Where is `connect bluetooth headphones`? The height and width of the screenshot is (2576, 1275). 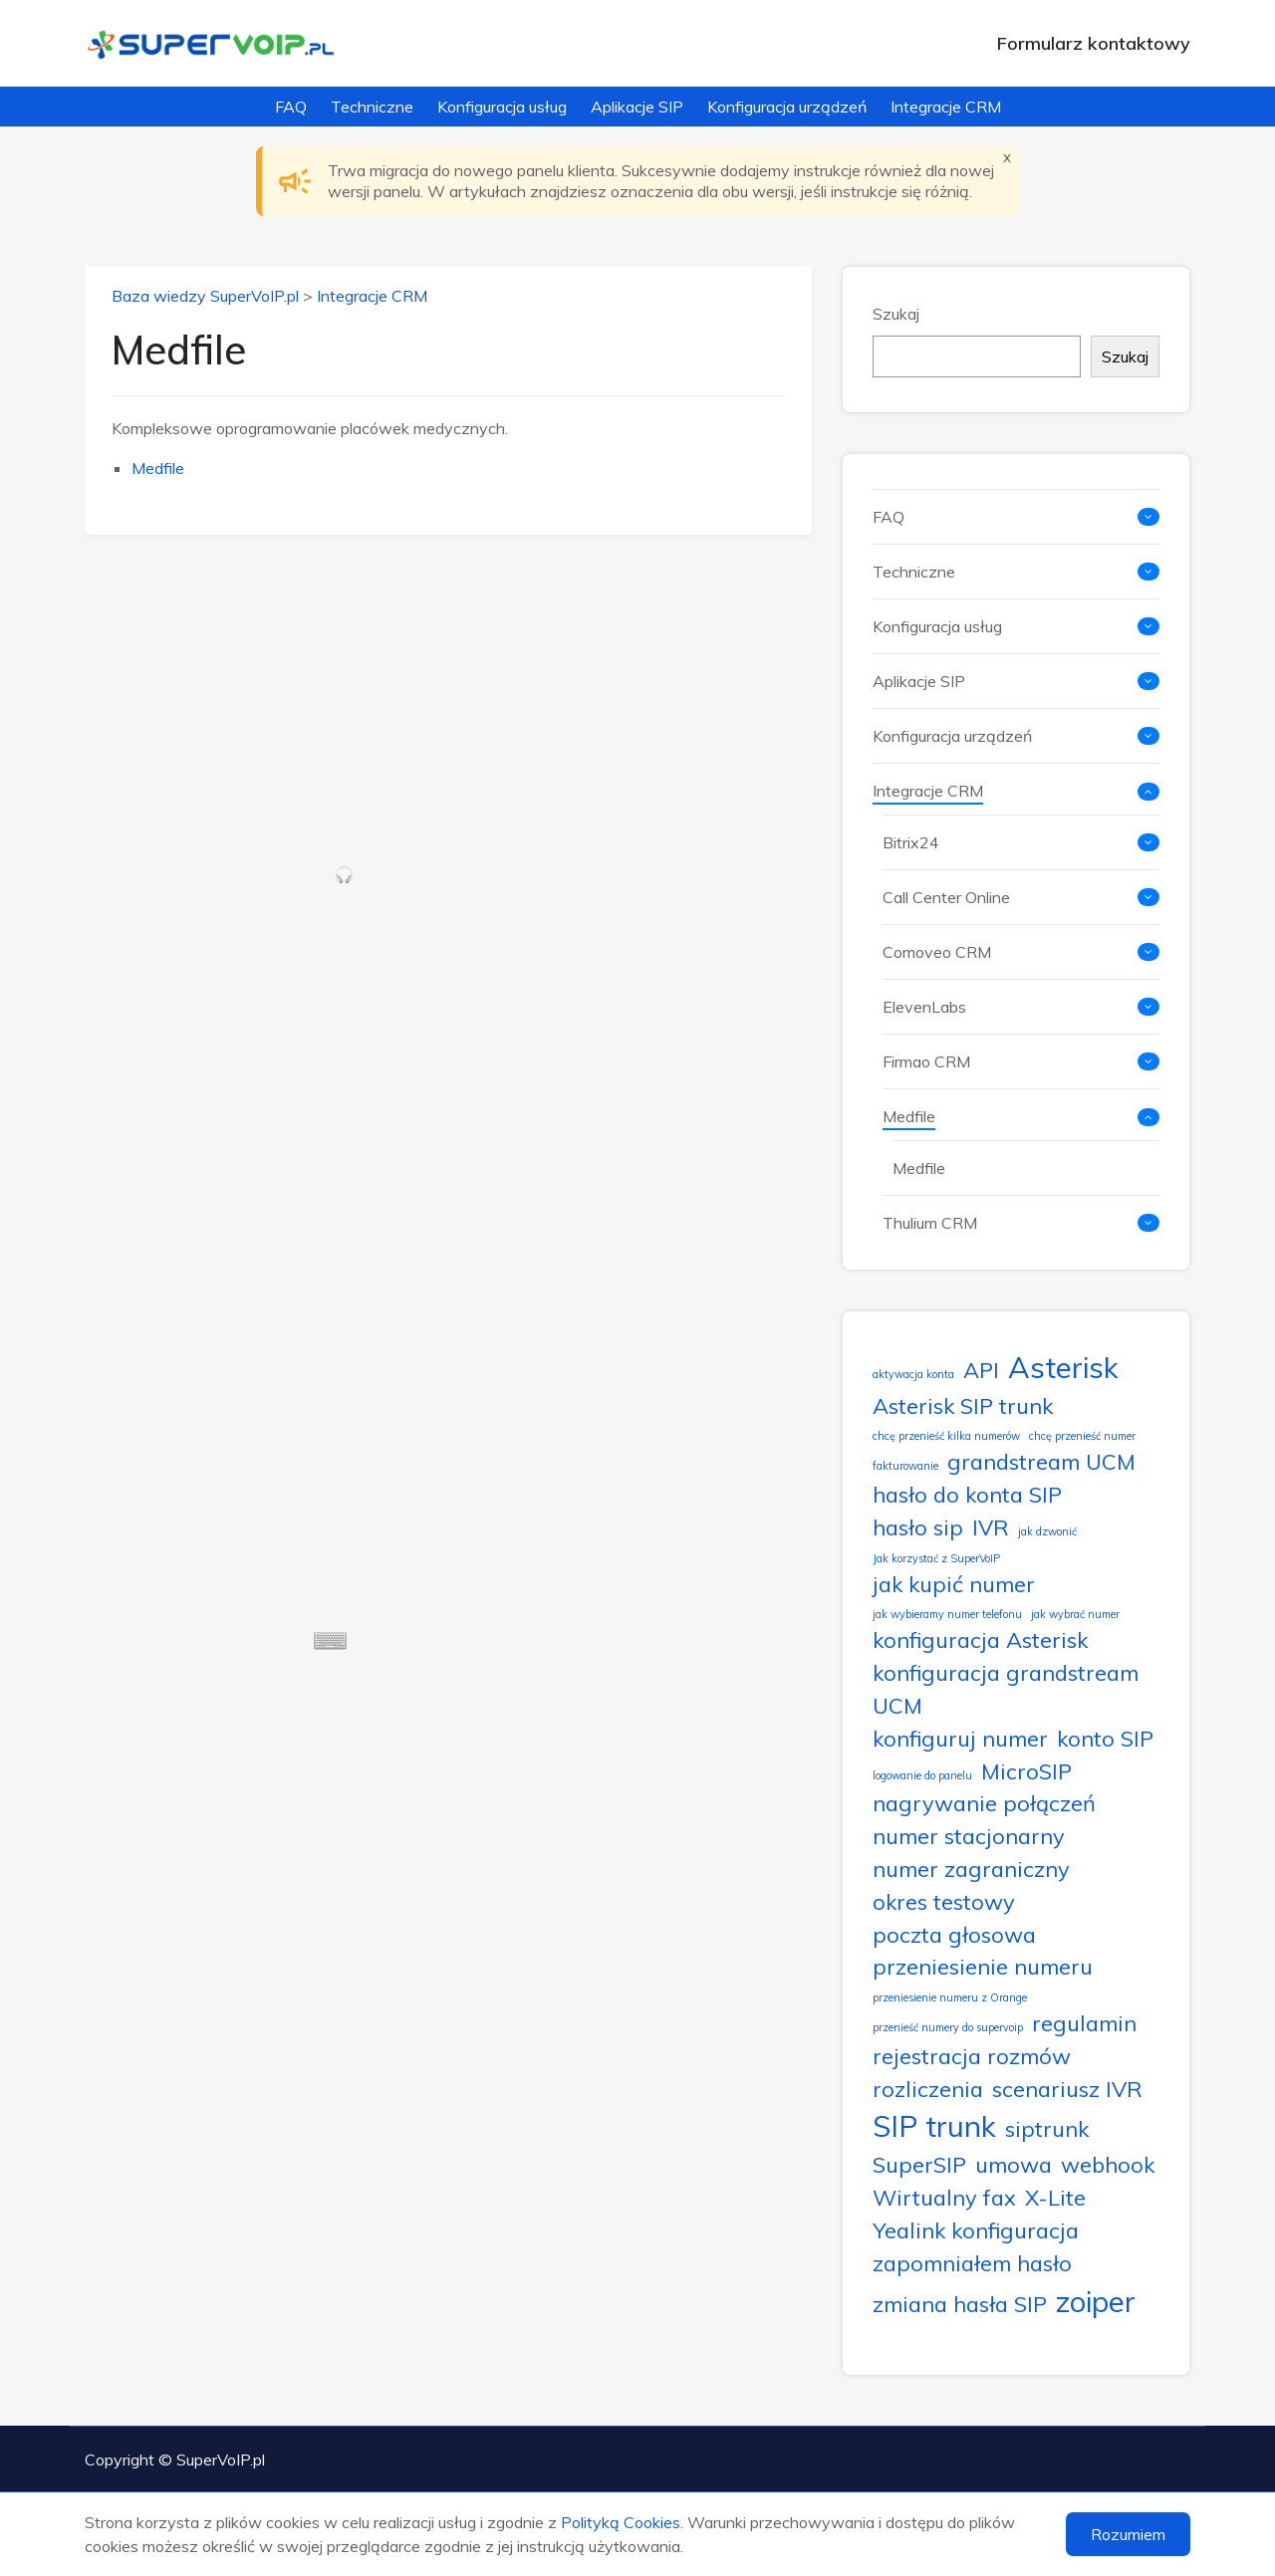
connect bluetooth headphones is located at coordinates (344, 874).